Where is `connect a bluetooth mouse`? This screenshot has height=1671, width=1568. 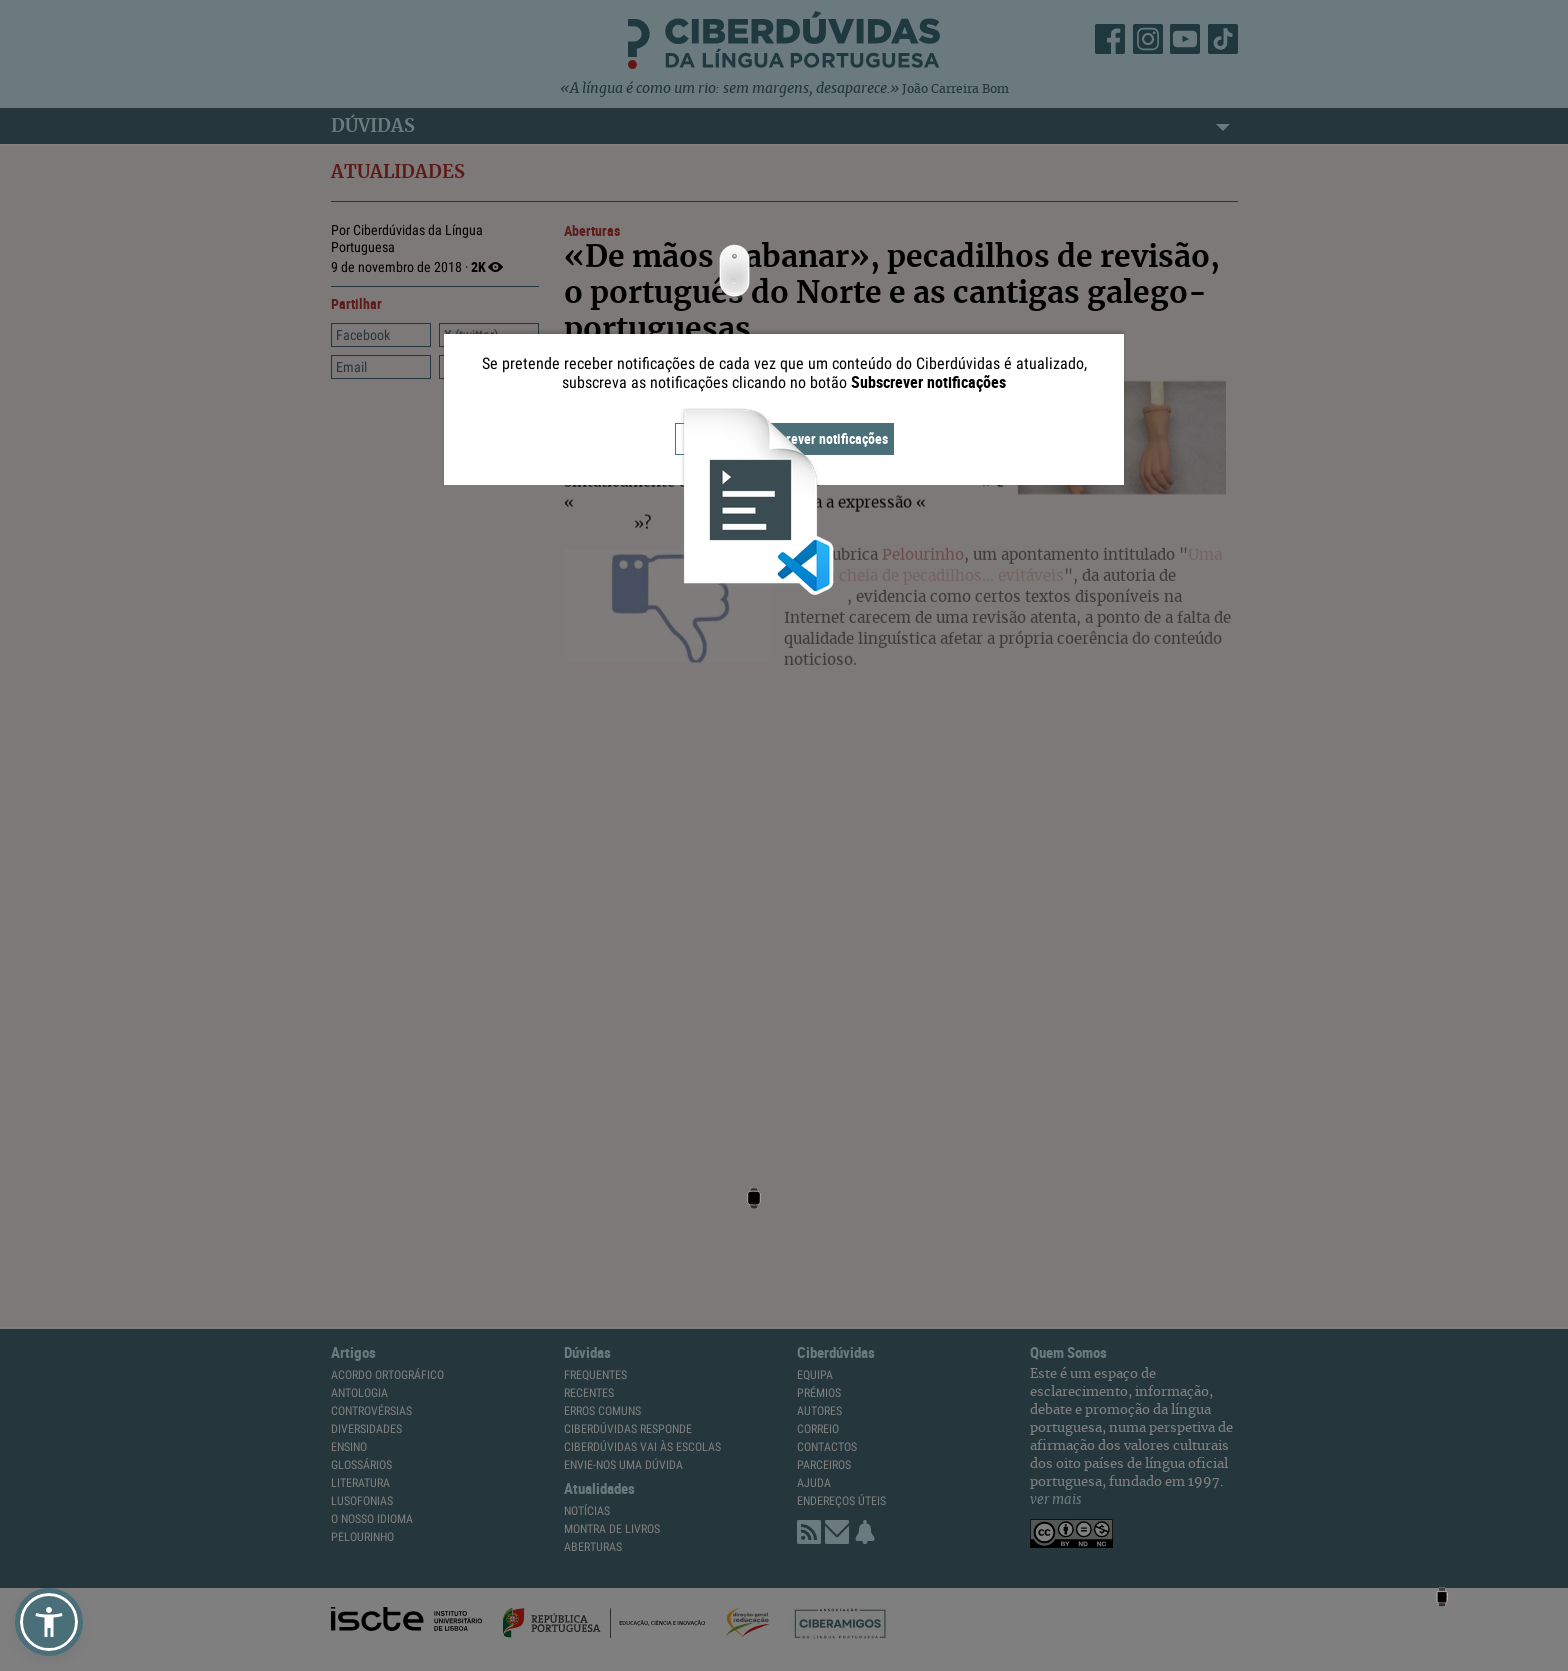
connect a bluetooth mouse is located at coordinates (734, 272).